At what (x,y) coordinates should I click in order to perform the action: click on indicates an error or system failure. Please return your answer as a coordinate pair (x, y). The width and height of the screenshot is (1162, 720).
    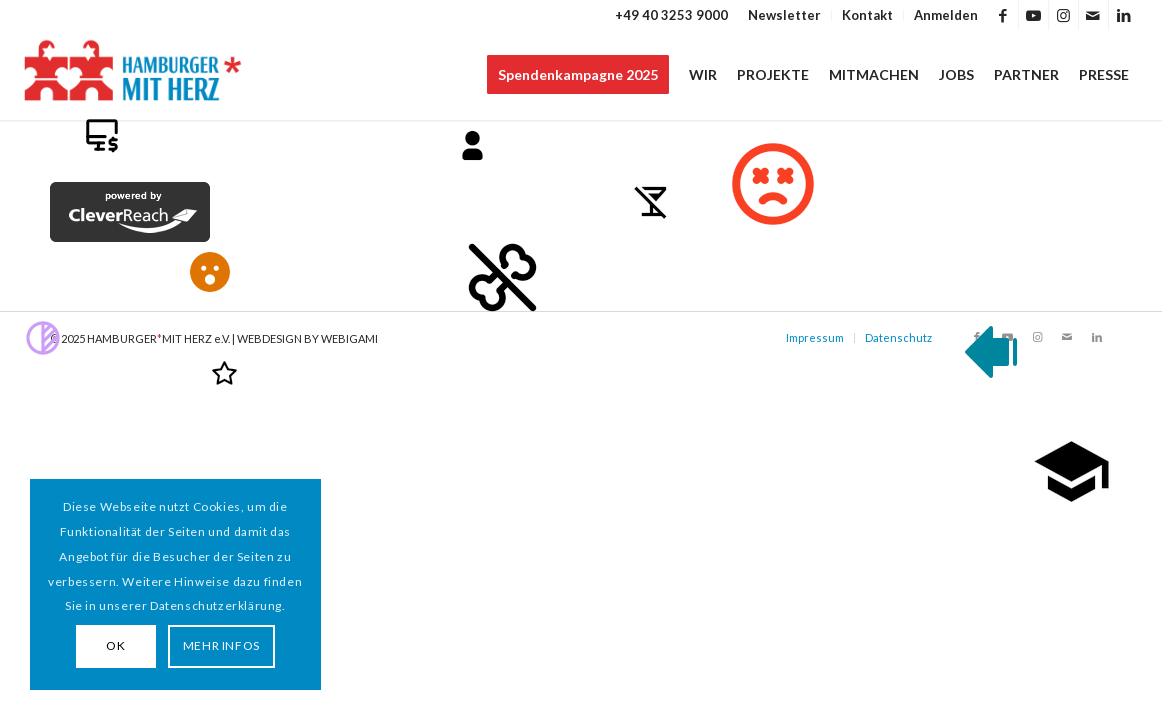
    Looking at the image, I should click on (773, 184).